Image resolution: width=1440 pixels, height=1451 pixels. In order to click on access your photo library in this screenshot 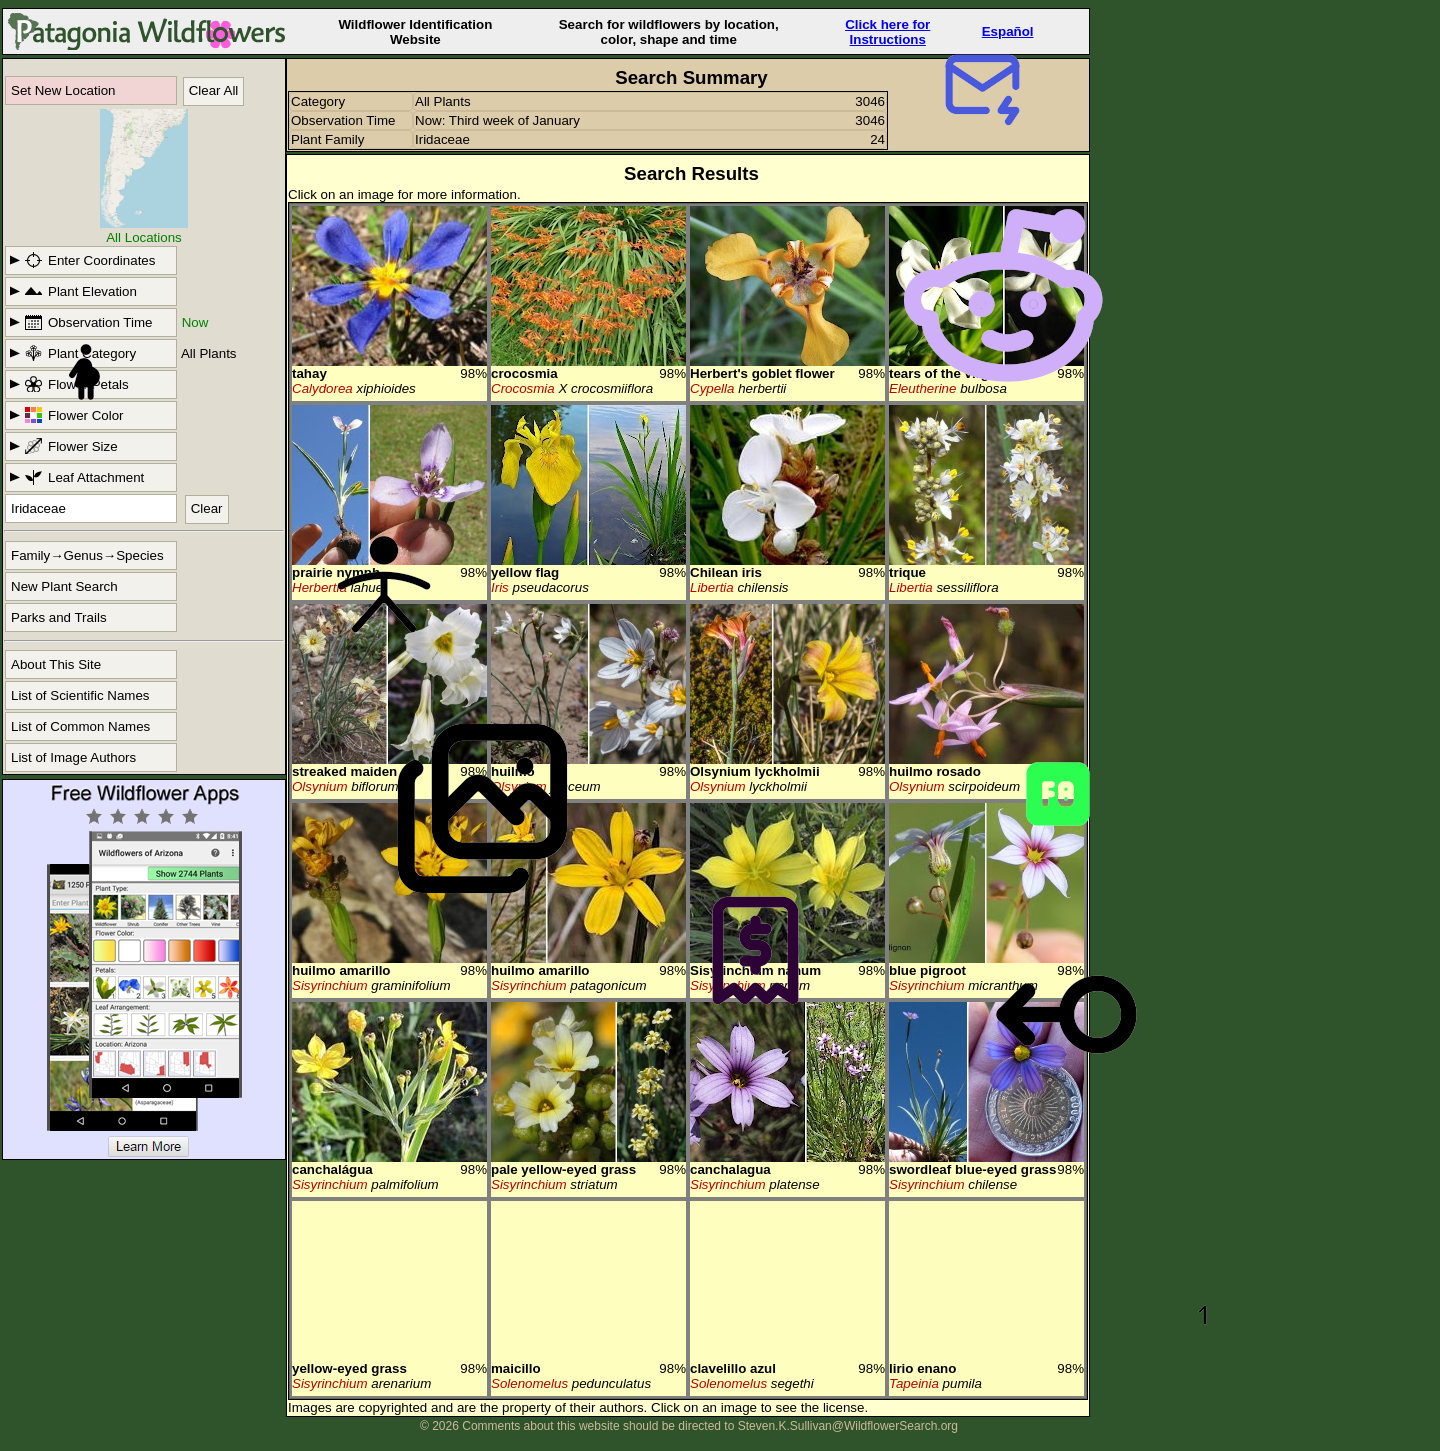, I will do `click(482, 808)`.